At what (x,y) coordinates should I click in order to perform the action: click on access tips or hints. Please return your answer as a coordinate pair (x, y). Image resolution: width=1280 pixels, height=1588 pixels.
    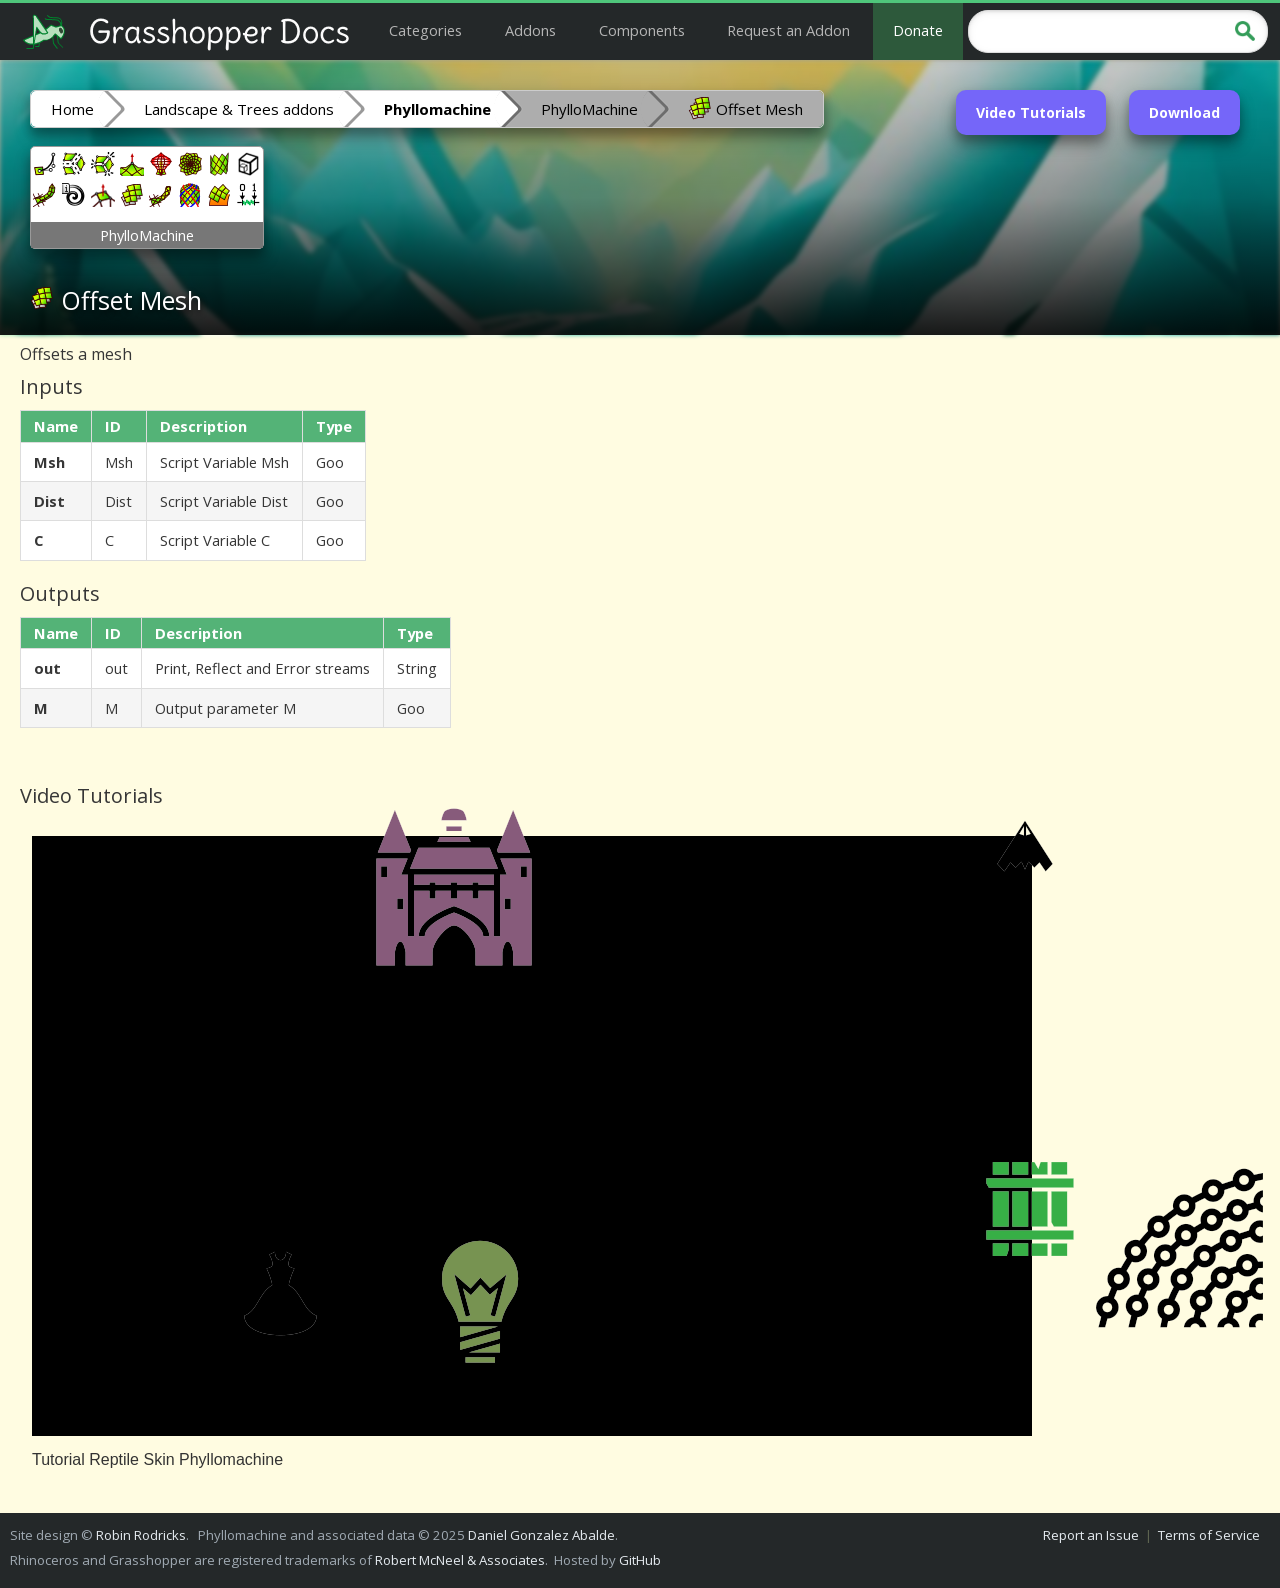
    Looking at the image, I should click on (482, 1302).